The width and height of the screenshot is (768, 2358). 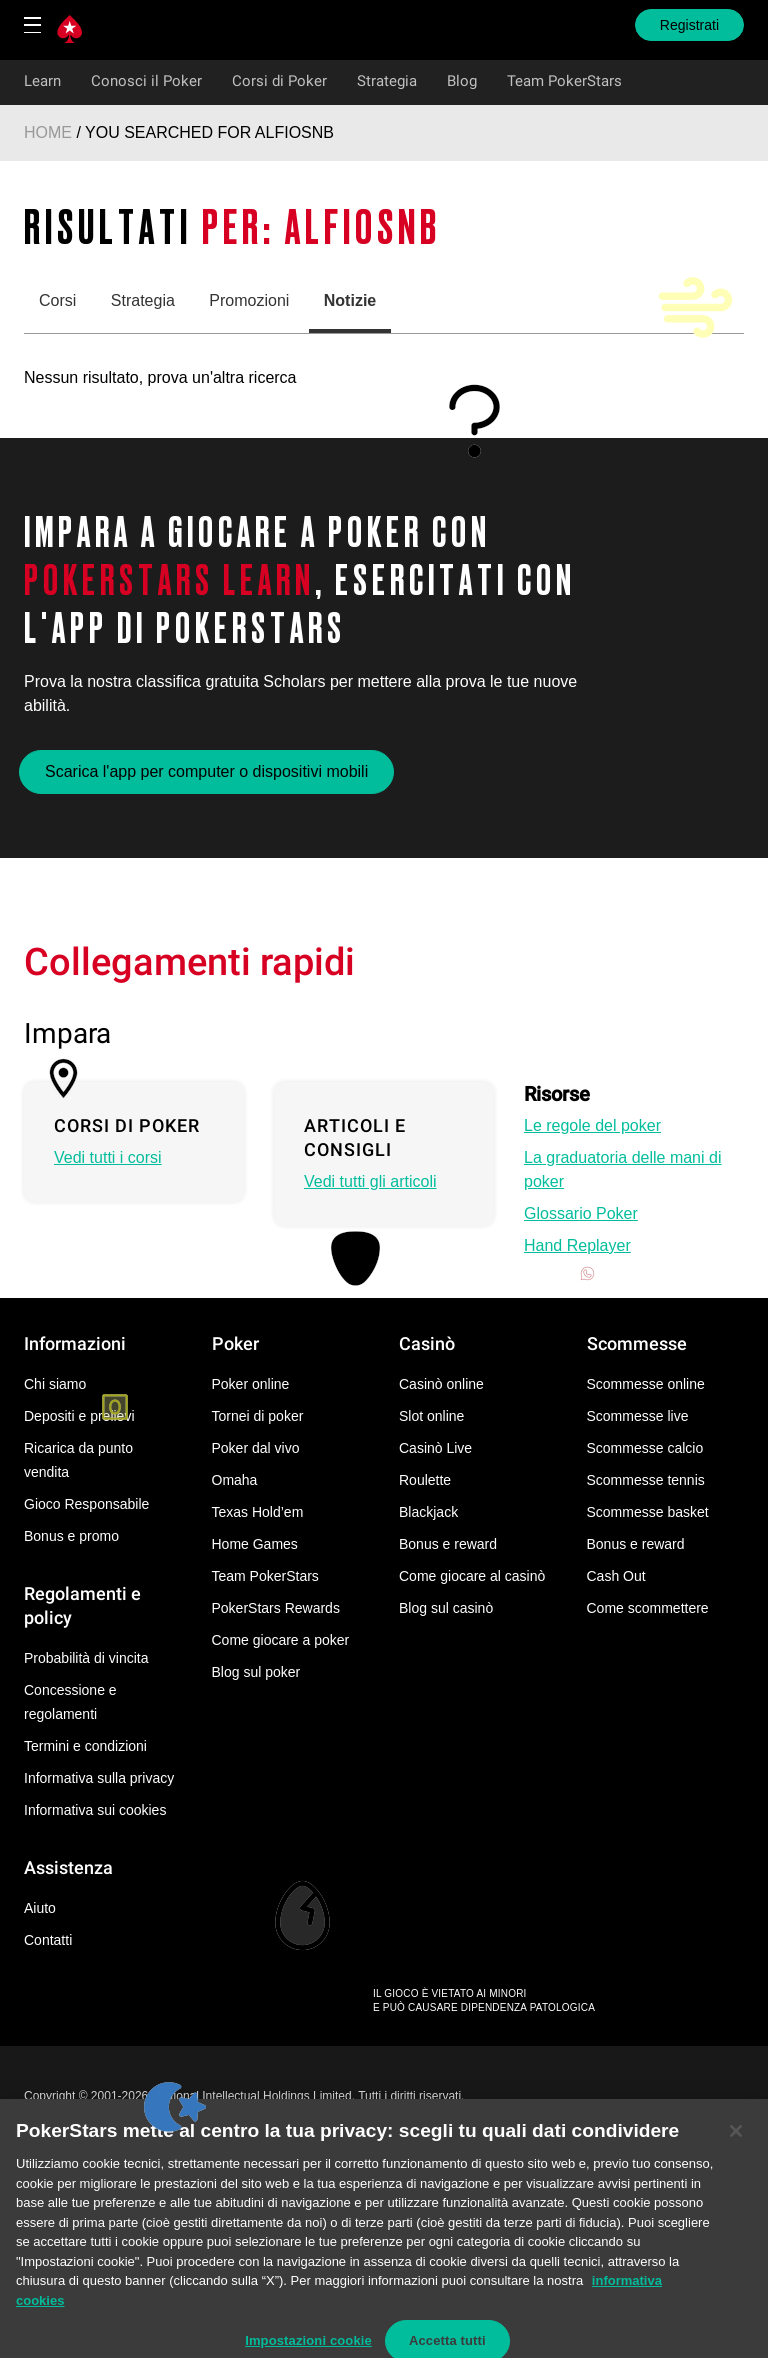 I want to click on open whatsapp messaging app, so click(x=587, y=1273).